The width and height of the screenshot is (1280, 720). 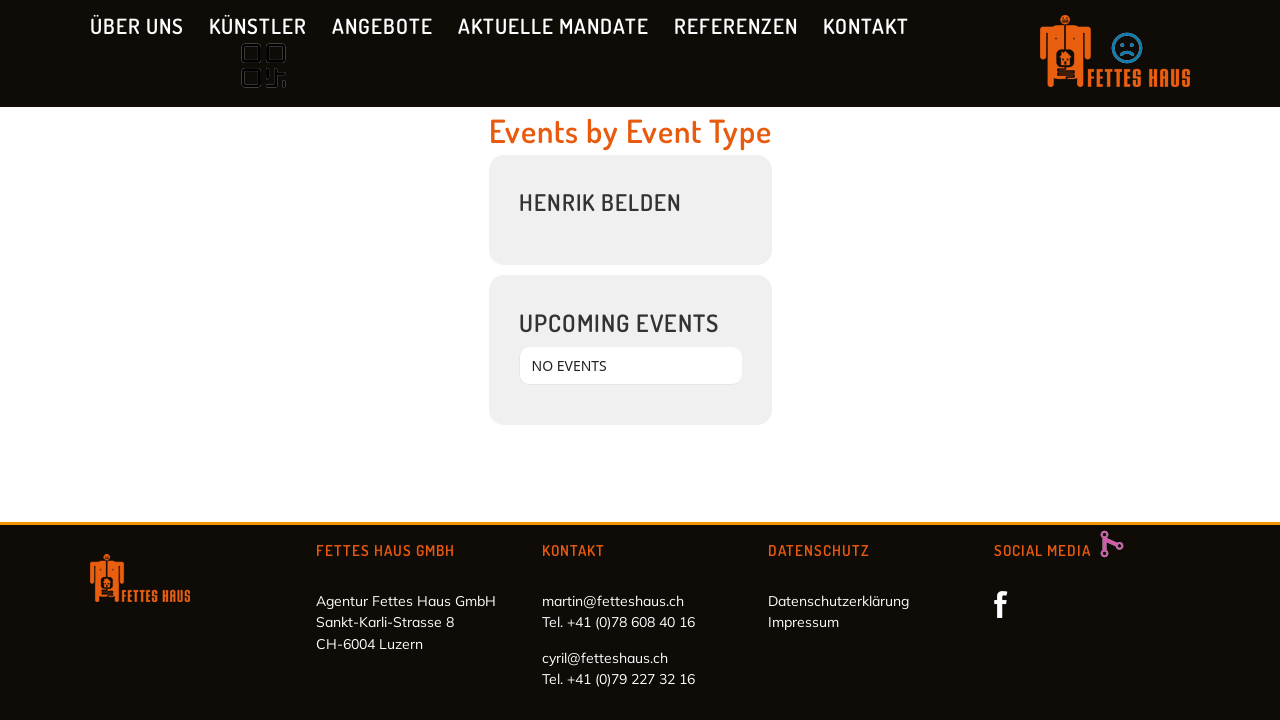 I want to click on indicates negative feedback or dissatisfaction, so click(x=1127, y=48).